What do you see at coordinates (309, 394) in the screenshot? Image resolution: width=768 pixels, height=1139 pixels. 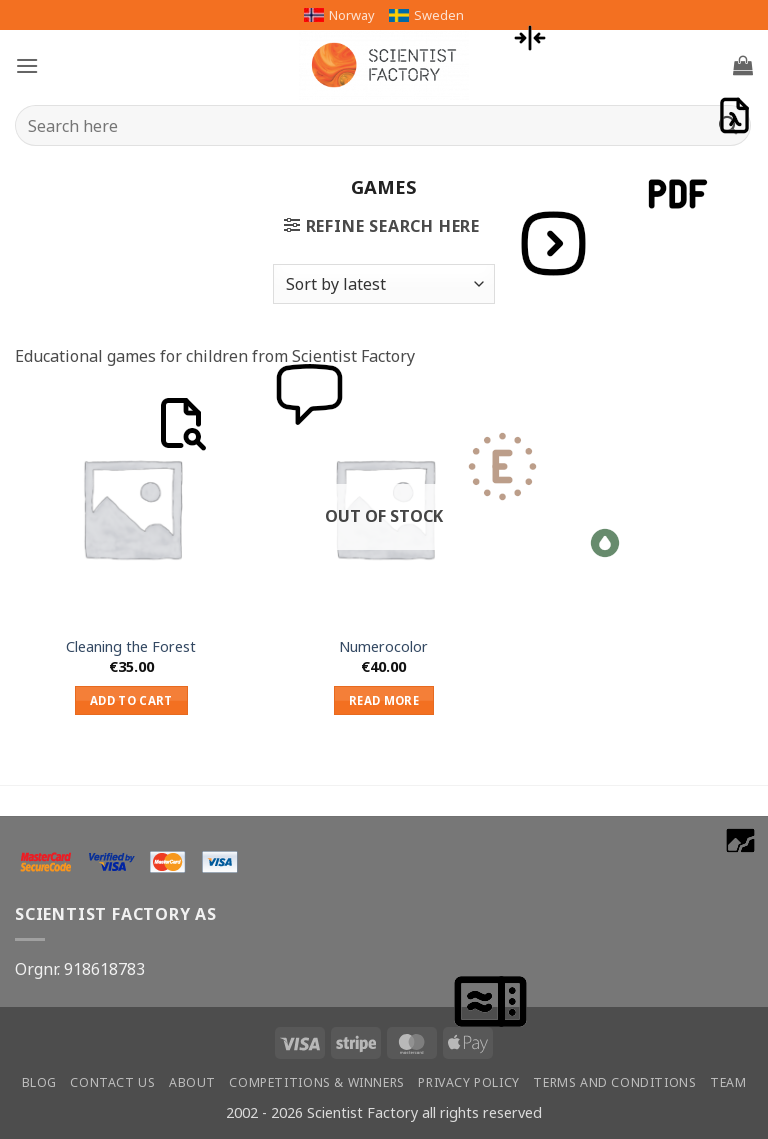 I see `open chat or messaging` at bounding box center [309, 394].